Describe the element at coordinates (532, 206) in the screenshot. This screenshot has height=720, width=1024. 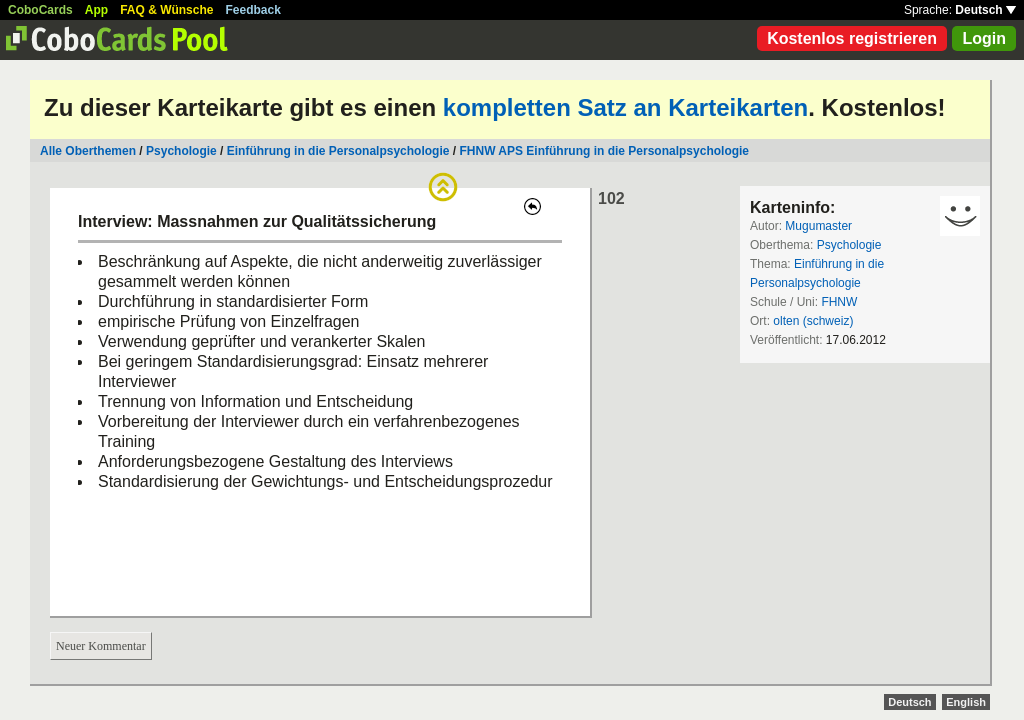
I see `undo the last action` at that location.